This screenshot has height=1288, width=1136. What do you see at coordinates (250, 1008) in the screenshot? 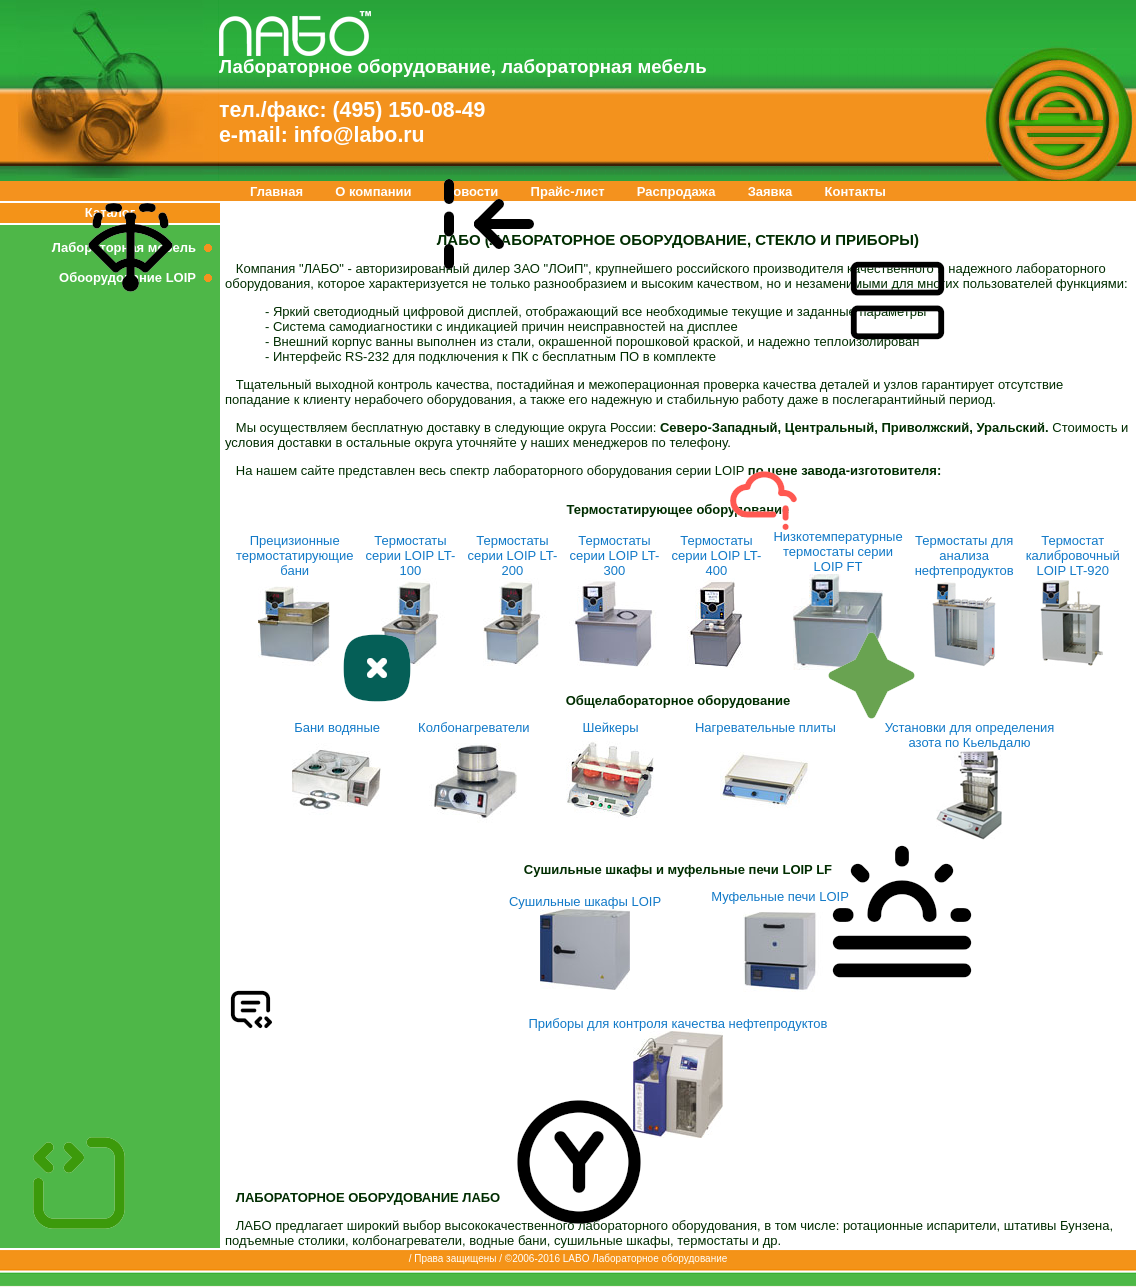
I see `view code snippets in messages` at bounding box center [250, 1008].